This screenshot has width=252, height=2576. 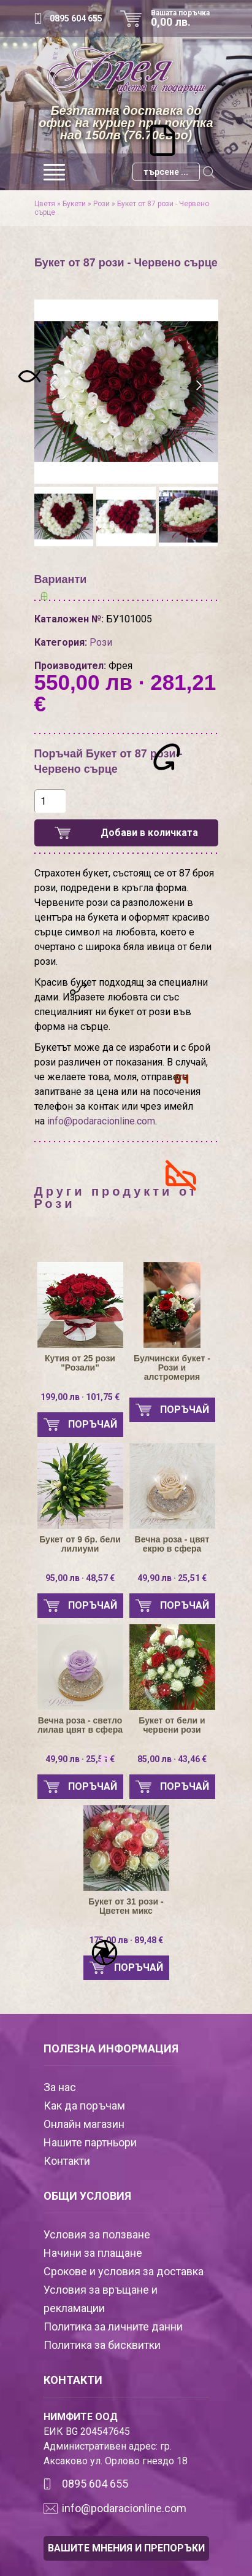 What do you see at coordinates (78, 989) in the screenshot?
I see `indicates a workflow or process flow direction` at bounding box center [78, 989].